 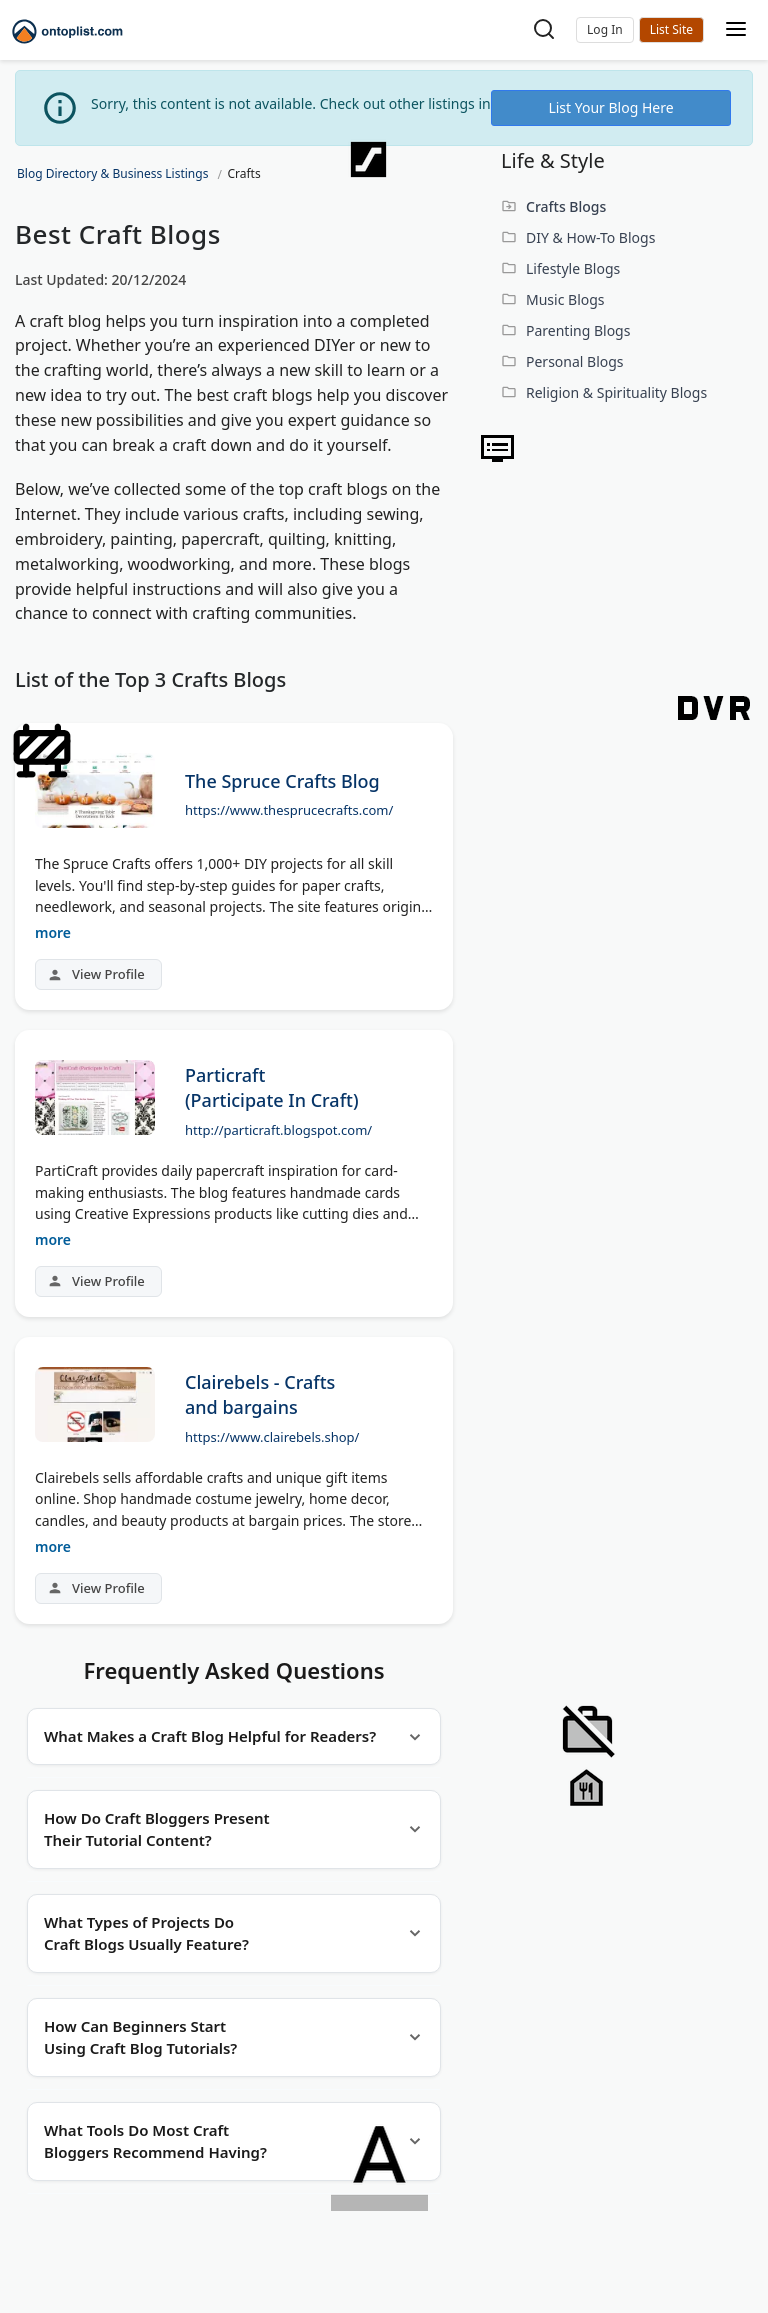 What do you see at coordinates (368, 159) in the screenshot?
I see `find nearby escalators` at bounding box center [368, 159].